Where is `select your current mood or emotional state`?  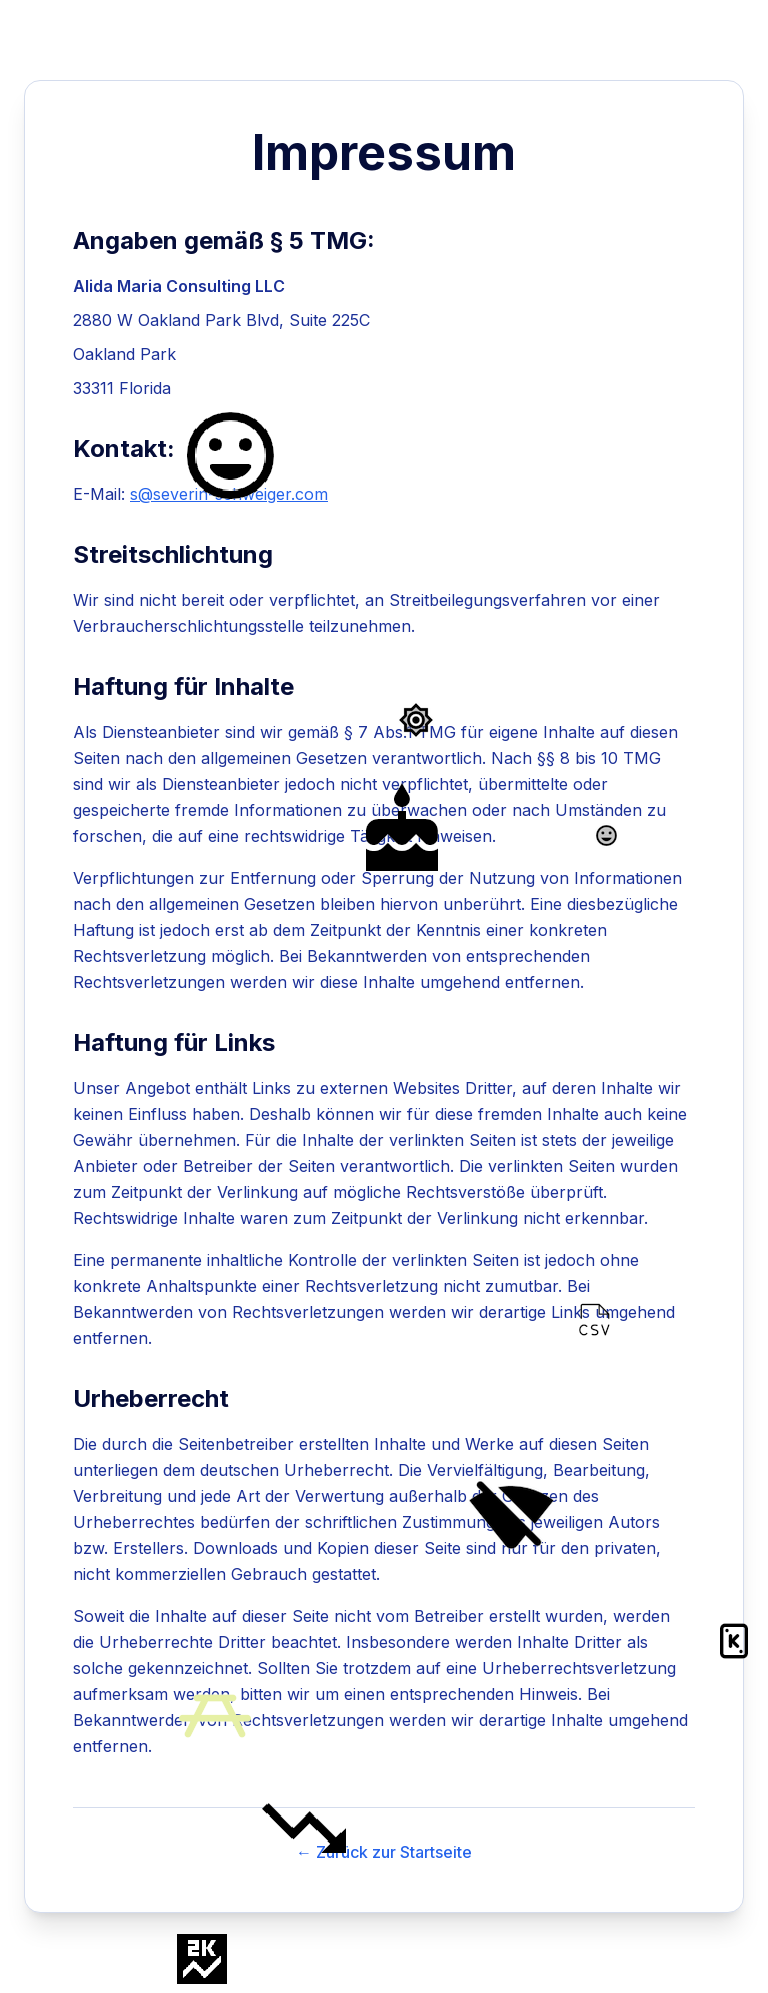 select your current mood or emotional state is located at coordinates (230, 455).